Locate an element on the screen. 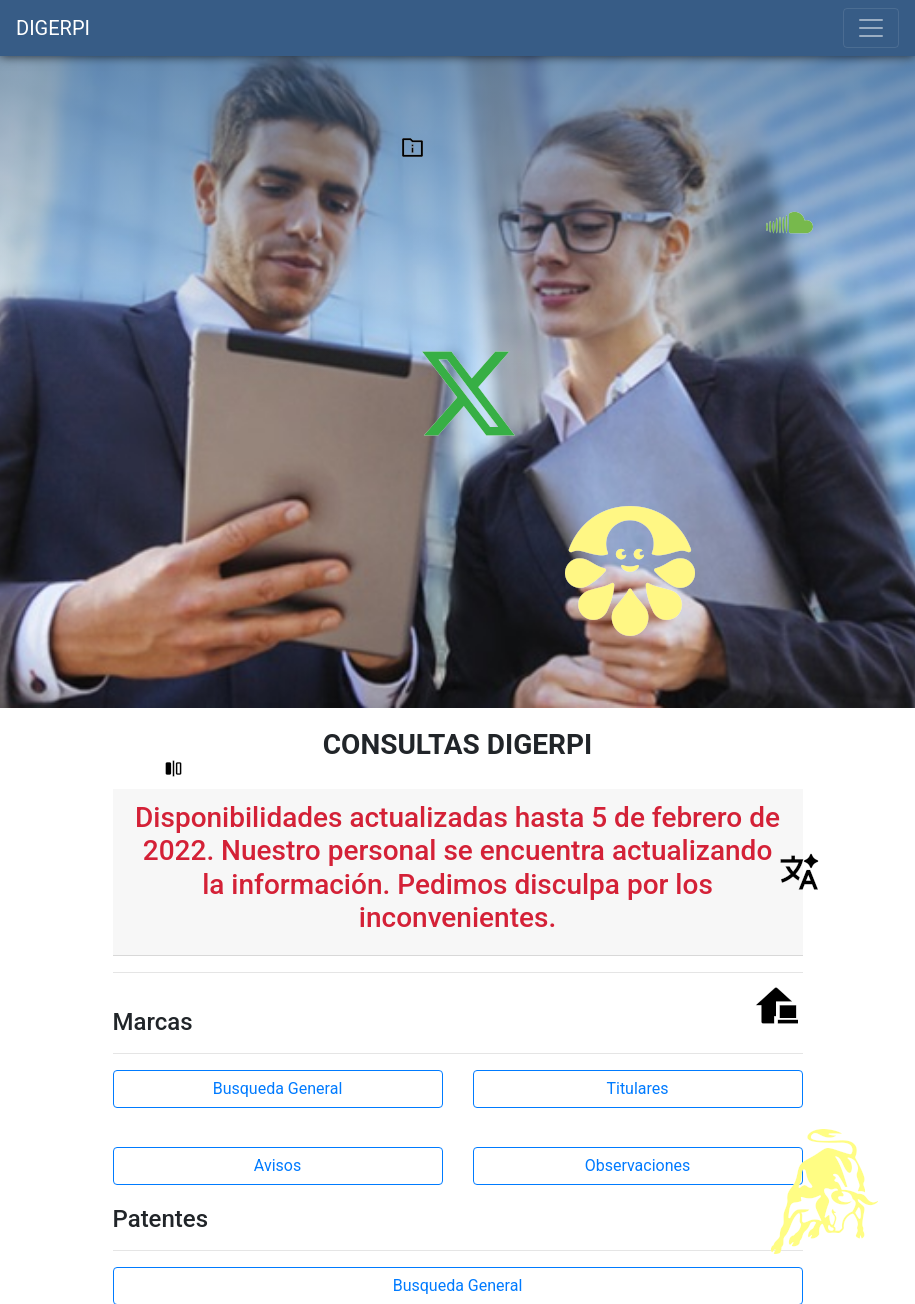  open soundcloud app is located at coordinates (789, 221).